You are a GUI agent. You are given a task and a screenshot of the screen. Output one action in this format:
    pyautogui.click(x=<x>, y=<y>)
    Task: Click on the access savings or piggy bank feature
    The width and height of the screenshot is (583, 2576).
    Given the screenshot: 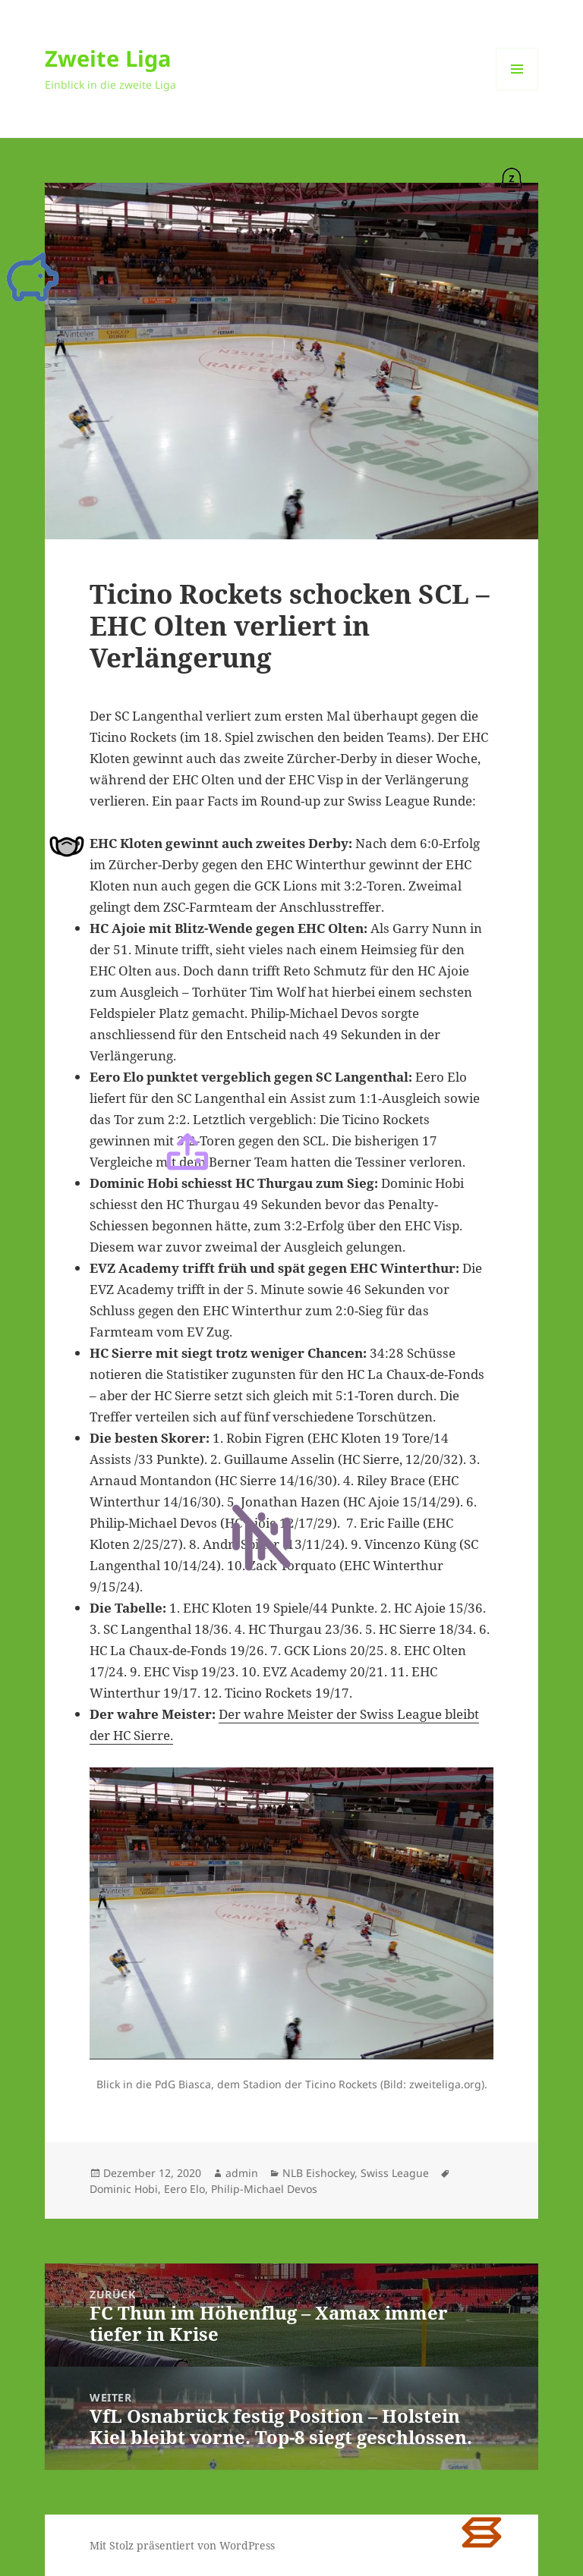 What is the action you would take?
    pyautogui.click(x=33, y=278)
    